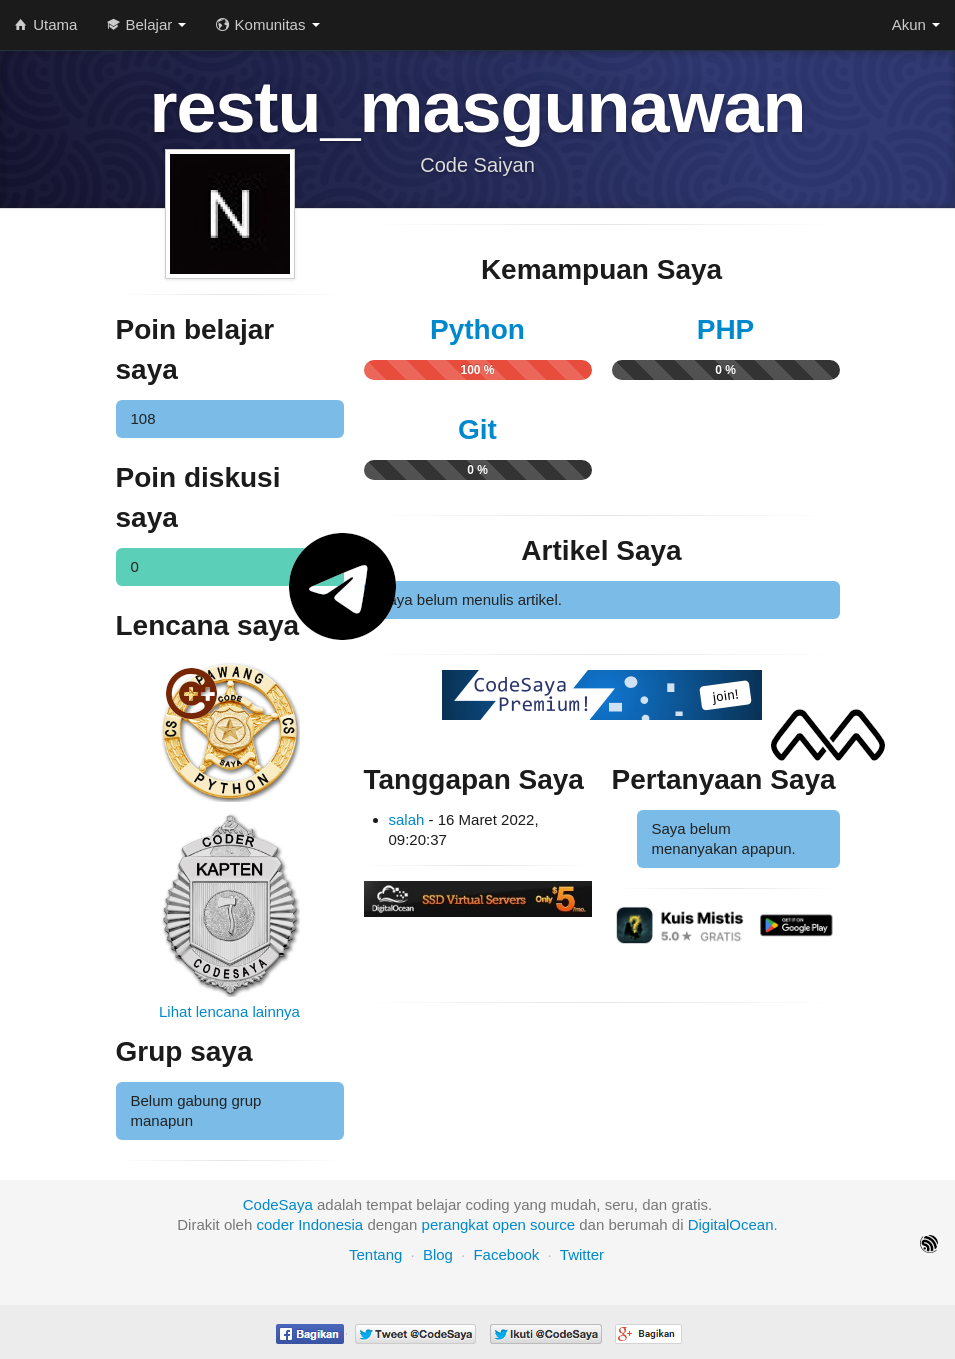  Describe the element at coordinates (342, 586) in the screenshot. I see `open Telegram messaging app` at that location.